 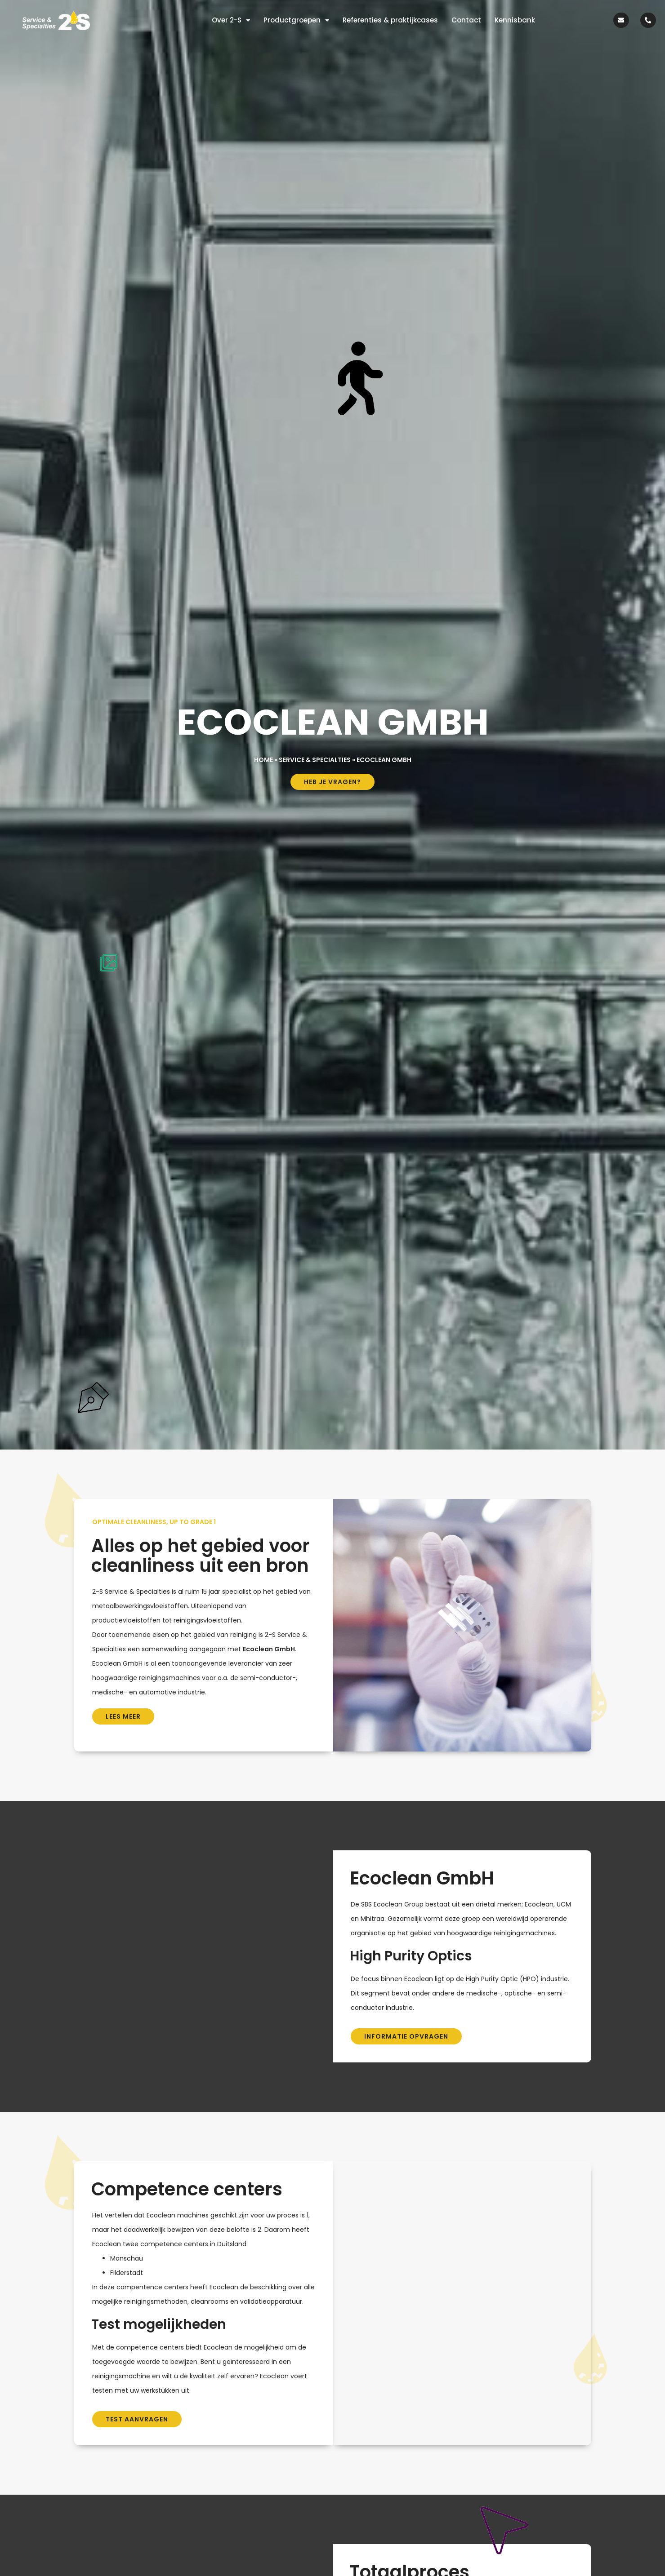 What do you see at coordinates (108, 962) in the screenshot?
I see `view photo gallery` at bounding box center [108, 962].